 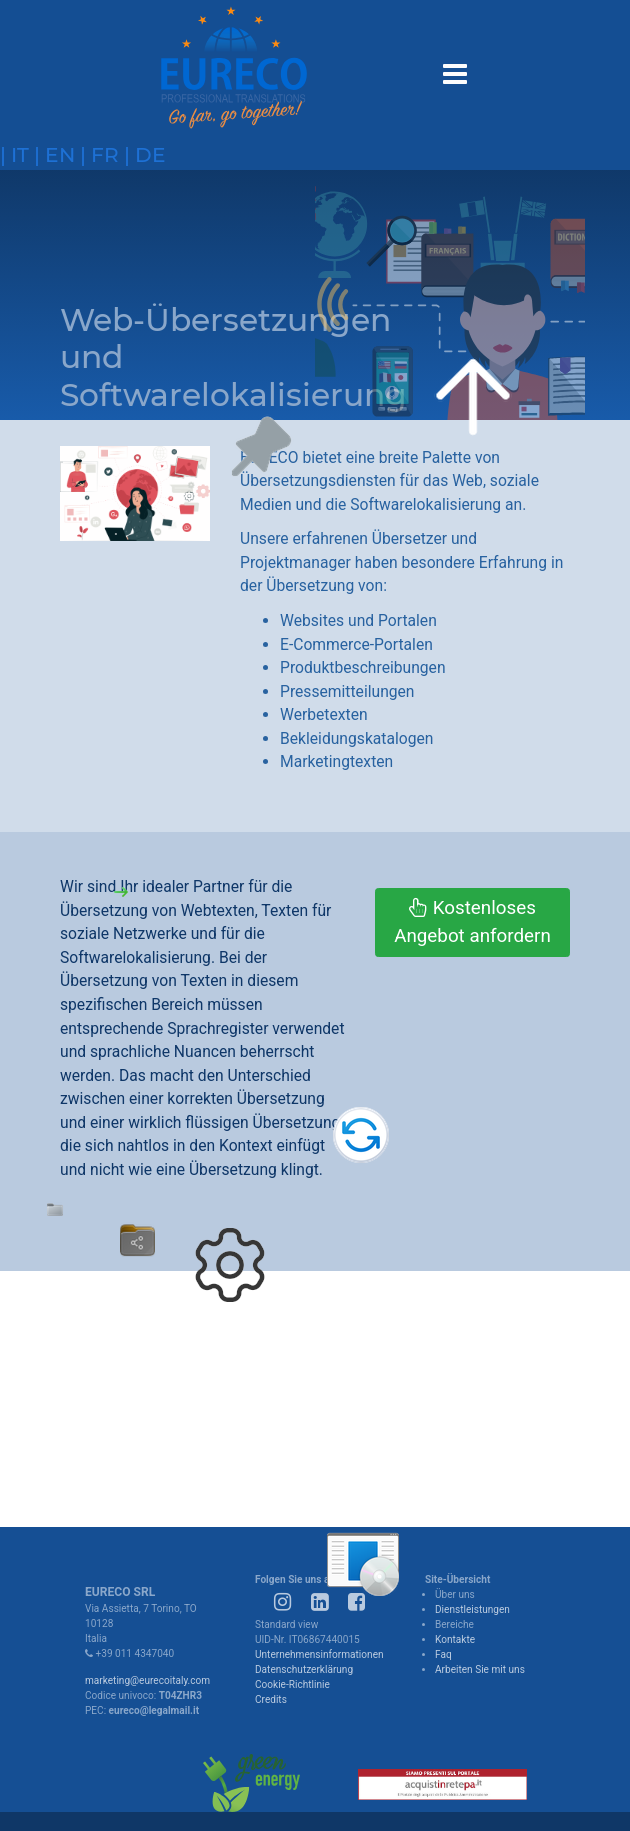 I want to click on pin an item to keep it visible, so click(x=262, y=445).